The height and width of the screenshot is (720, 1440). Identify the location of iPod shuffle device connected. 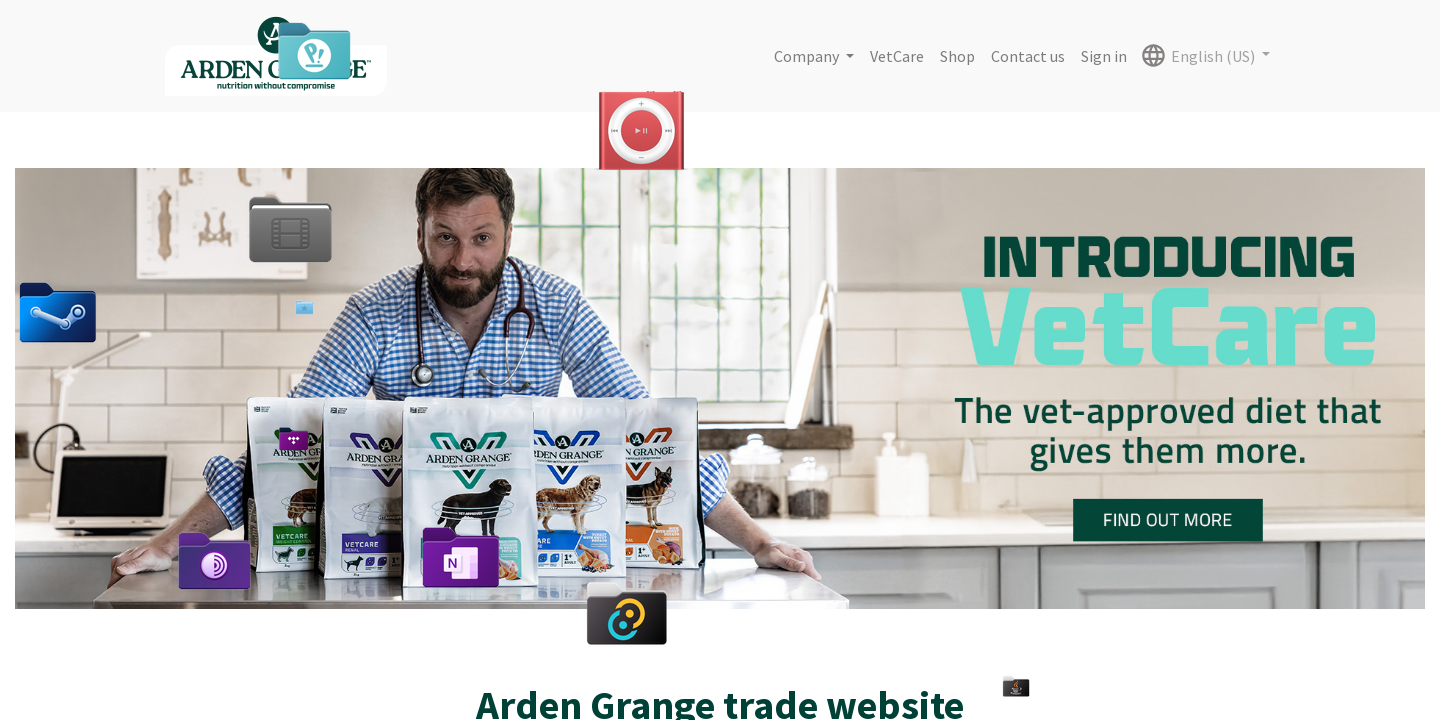
(641, 130).